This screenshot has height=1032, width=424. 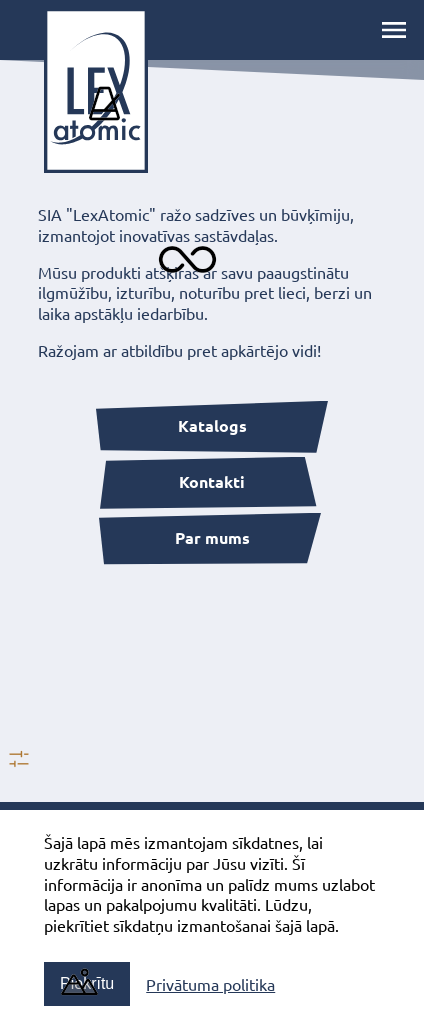 What do you see at coordinates (19, 759) in the screenshot?
I see `adjust settings or preferences` at bounding box center [19, 759].